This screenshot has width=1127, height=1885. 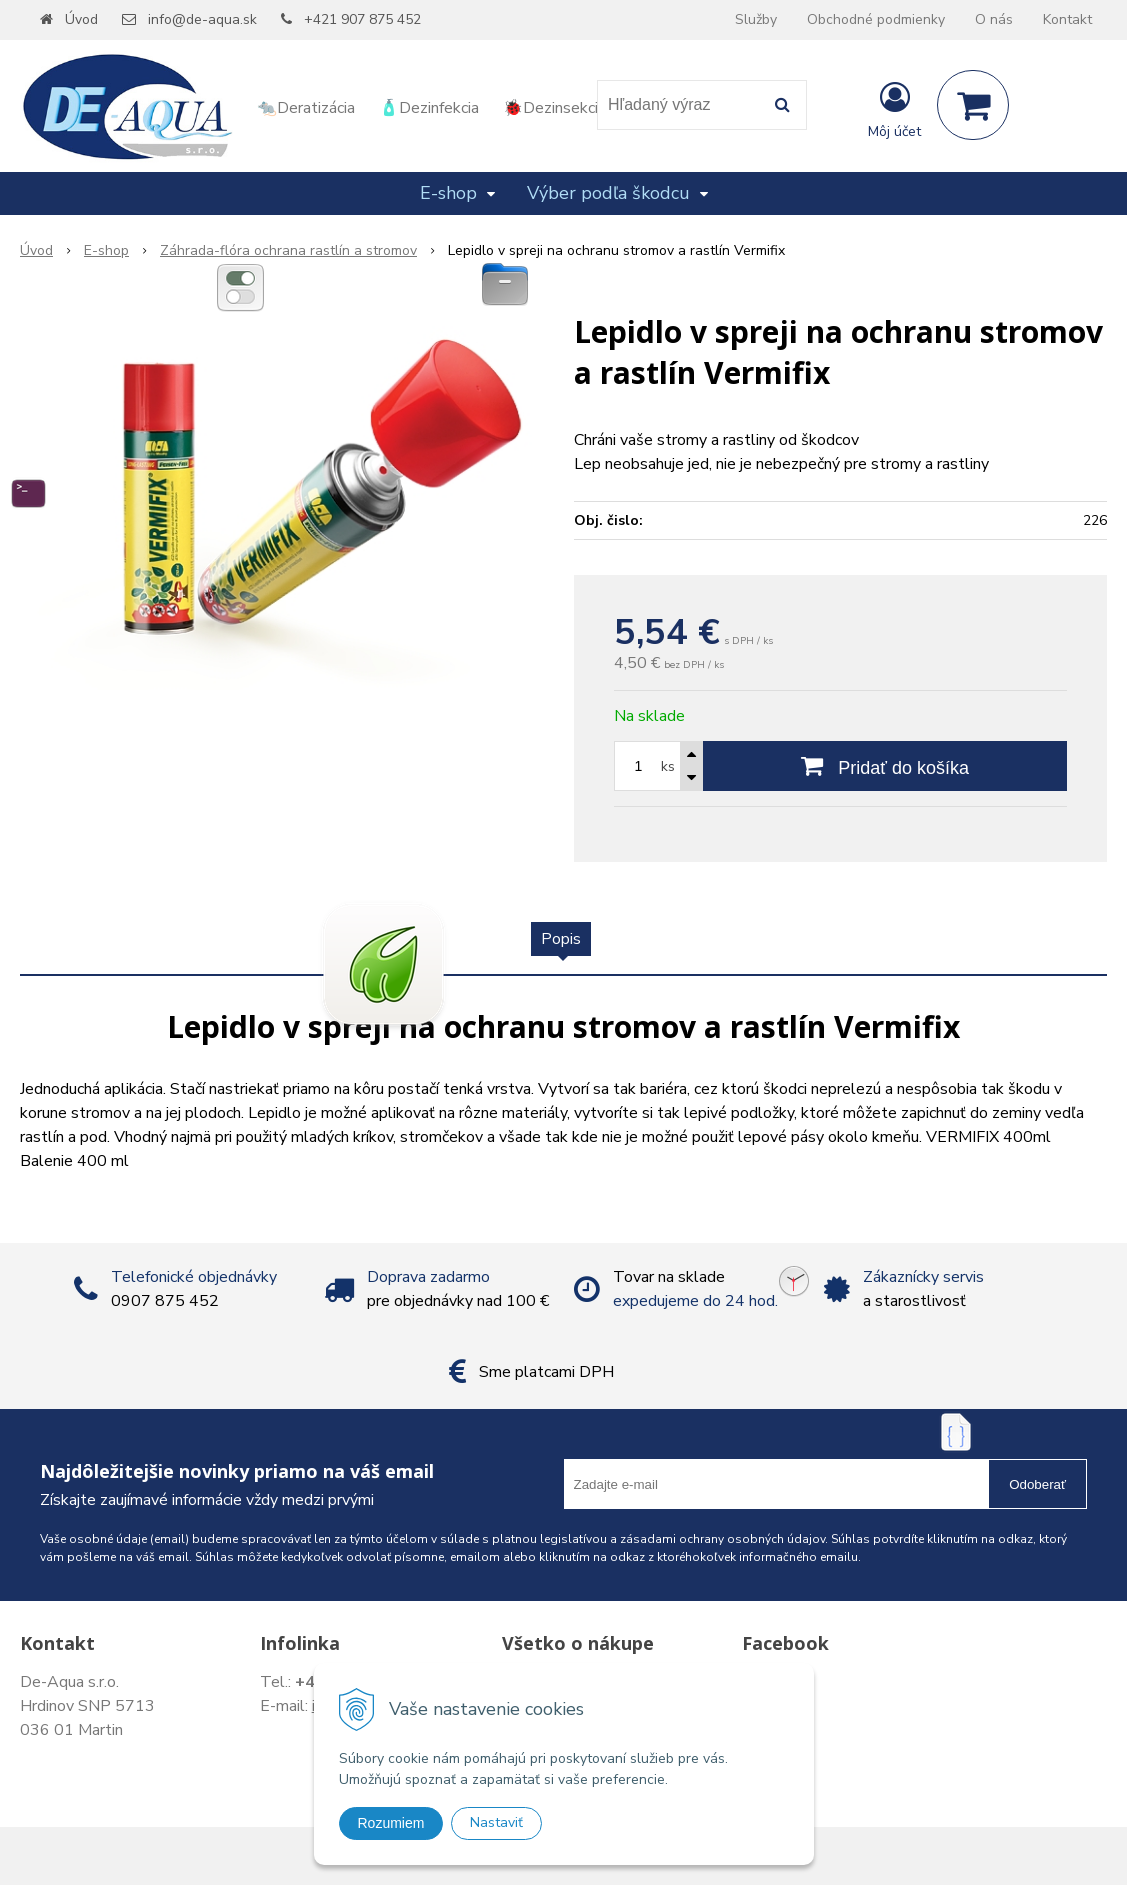 I want to click on a CSS stylesheet file, so click(x=956, y=1432).